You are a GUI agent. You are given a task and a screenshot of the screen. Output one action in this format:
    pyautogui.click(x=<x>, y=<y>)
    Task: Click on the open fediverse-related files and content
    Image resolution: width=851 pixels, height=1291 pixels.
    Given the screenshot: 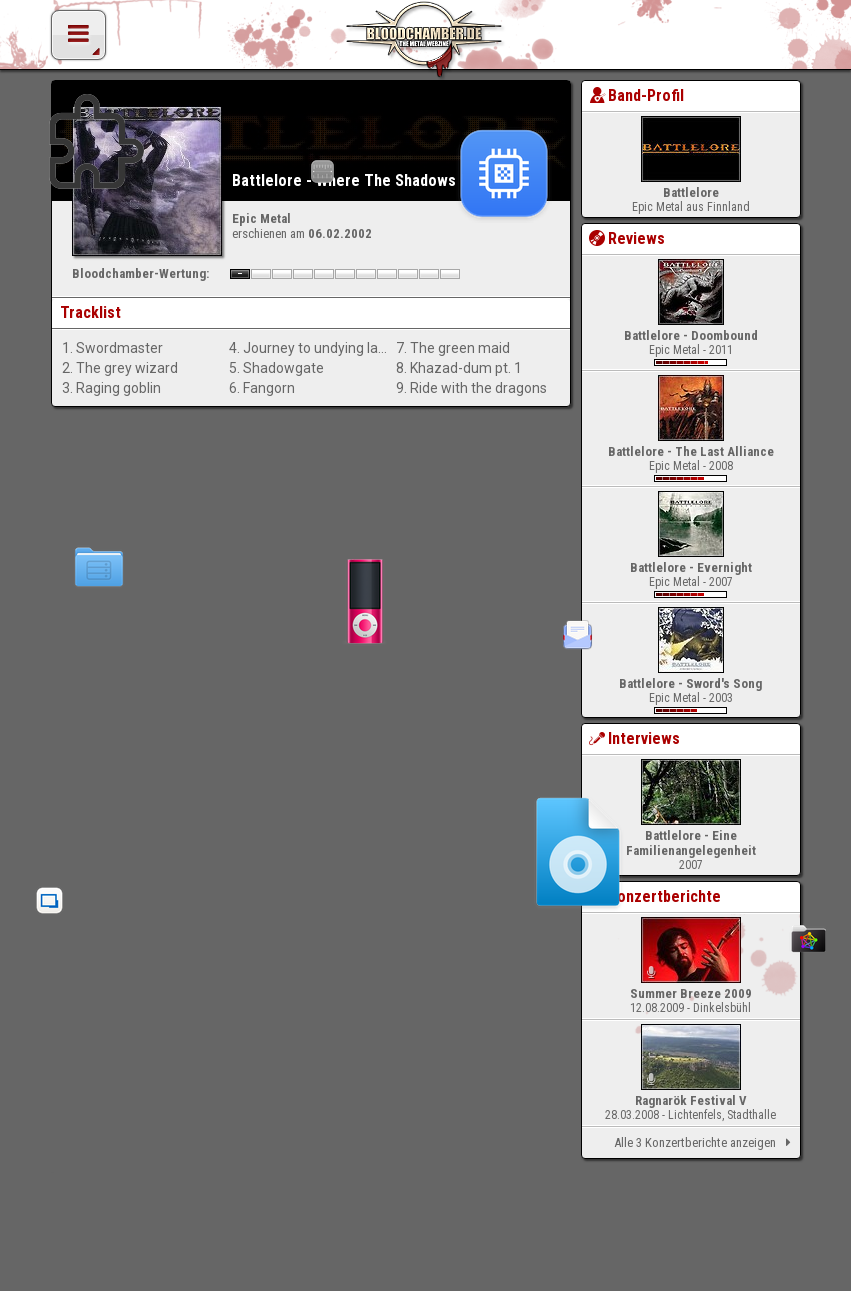 What is the action you would take?
    pyautogui.click(x=808, y=939)
    